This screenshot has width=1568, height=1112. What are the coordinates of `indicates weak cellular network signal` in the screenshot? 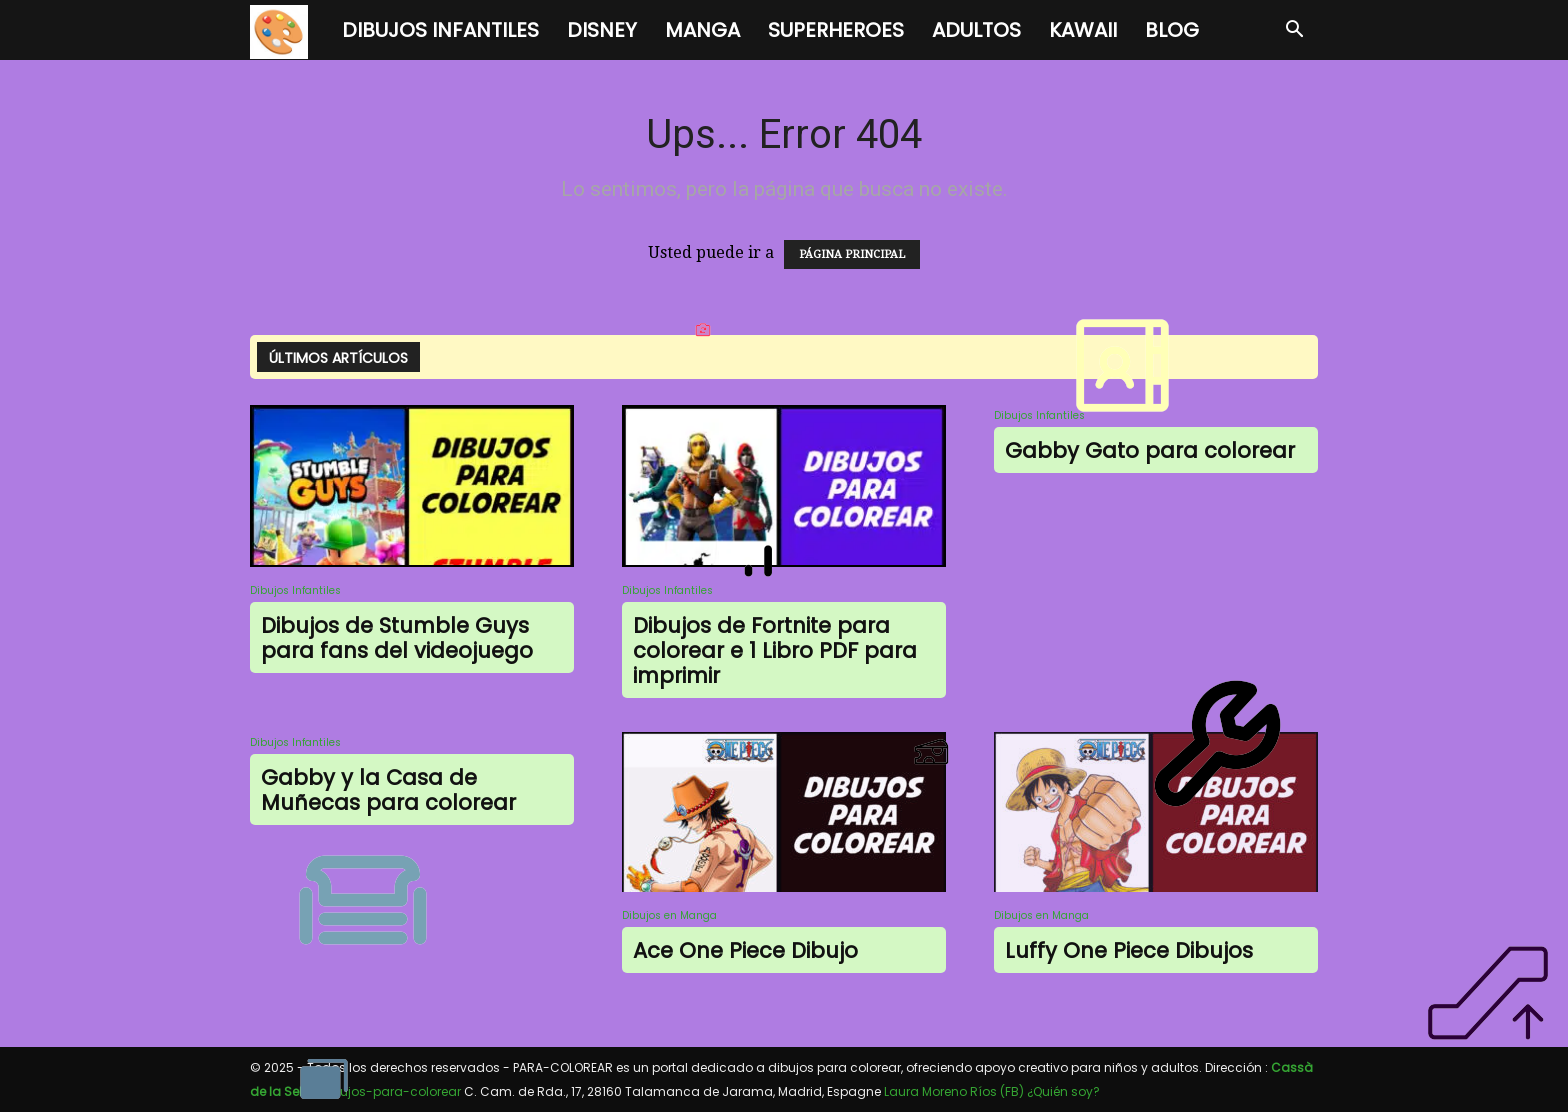 It's located at (791, 537).